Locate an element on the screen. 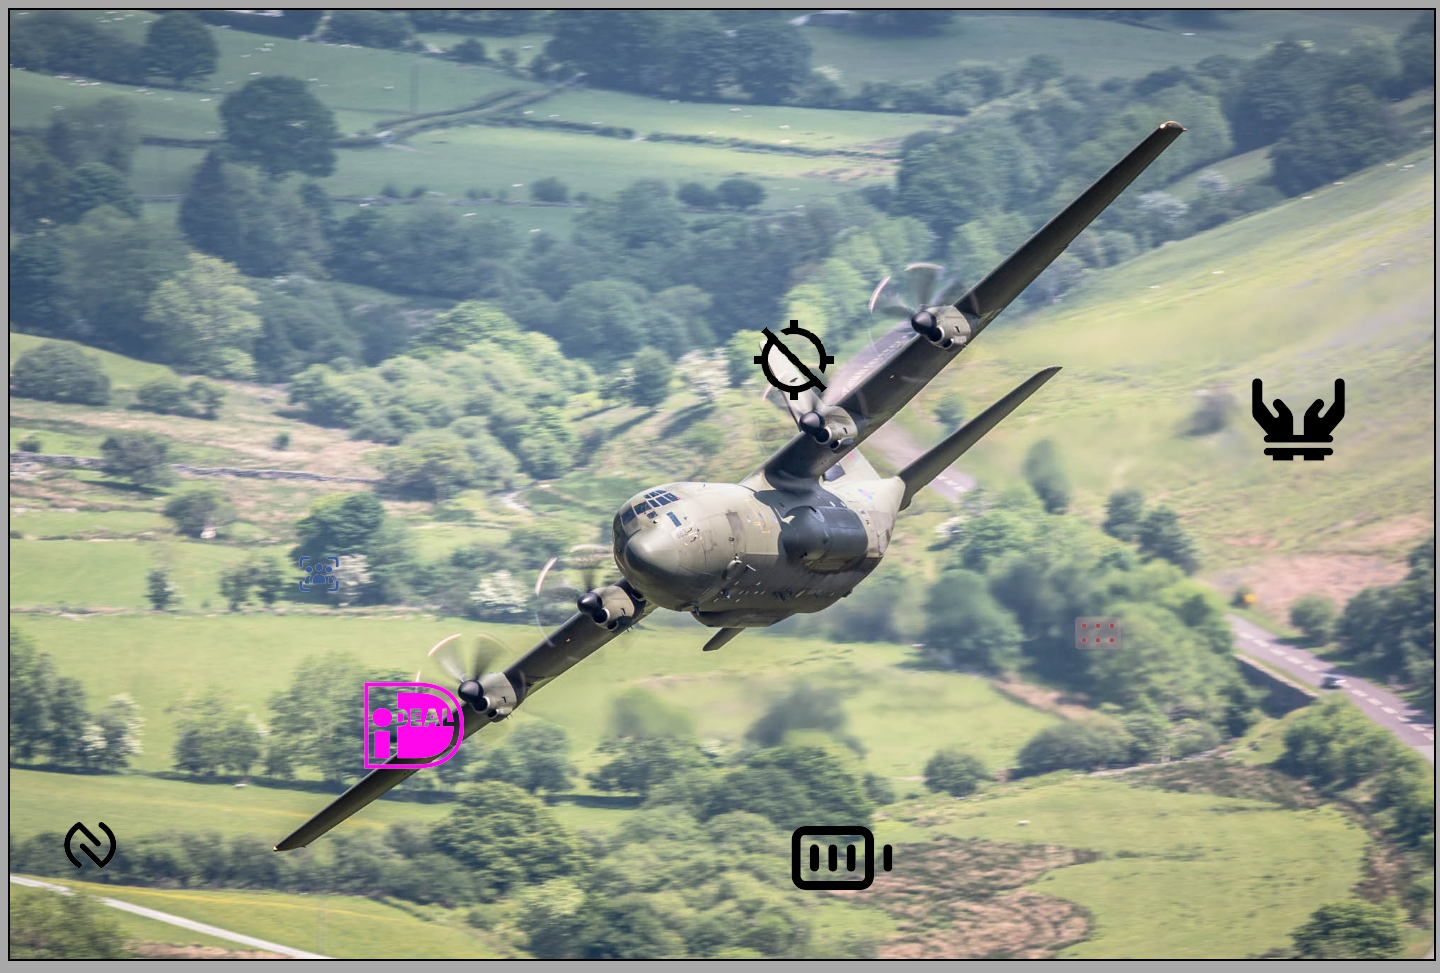 The image size is (1440, 973). location services are disabled is located at coordinates (794, 360).